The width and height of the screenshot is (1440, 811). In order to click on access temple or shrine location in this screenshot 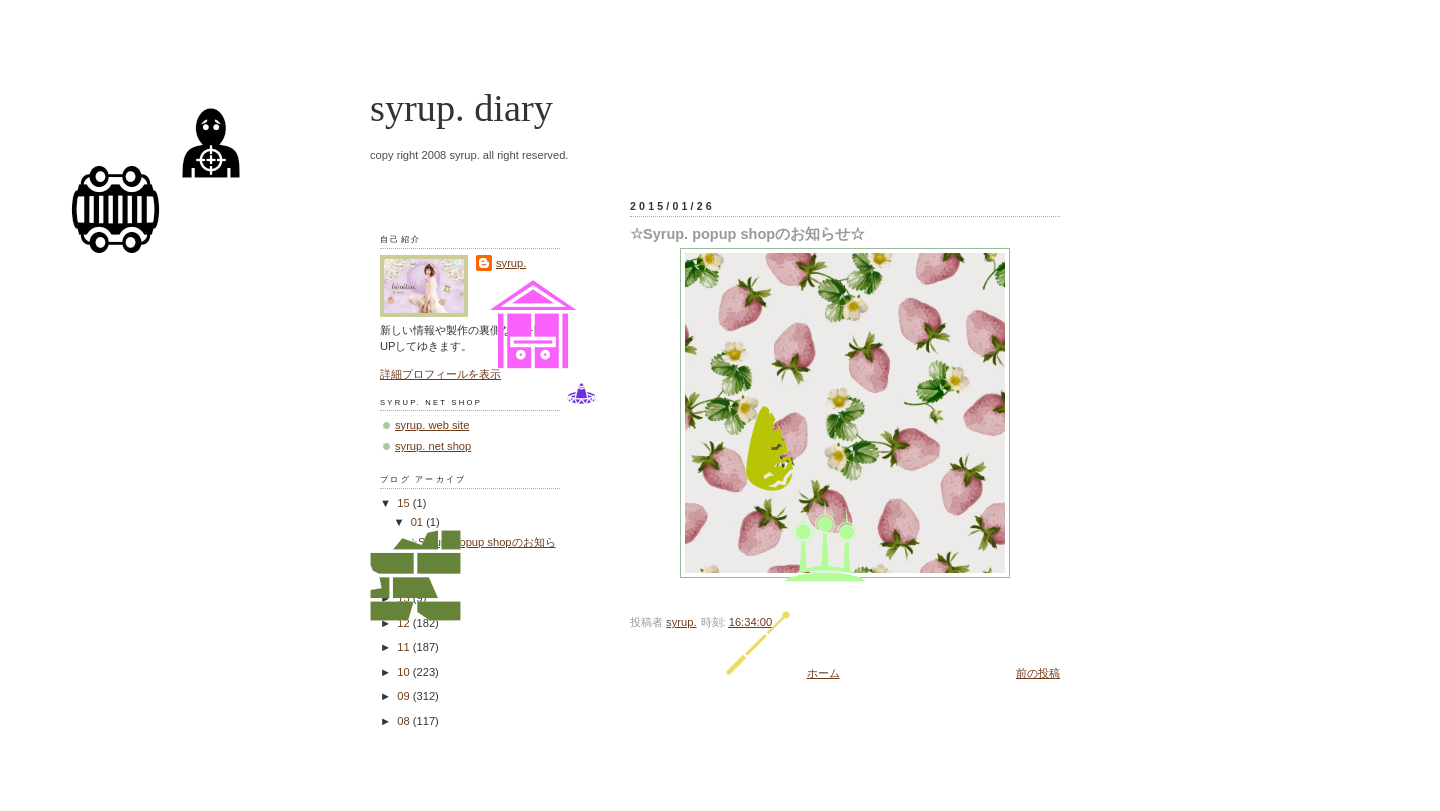, I will do `click(533, 324)`.